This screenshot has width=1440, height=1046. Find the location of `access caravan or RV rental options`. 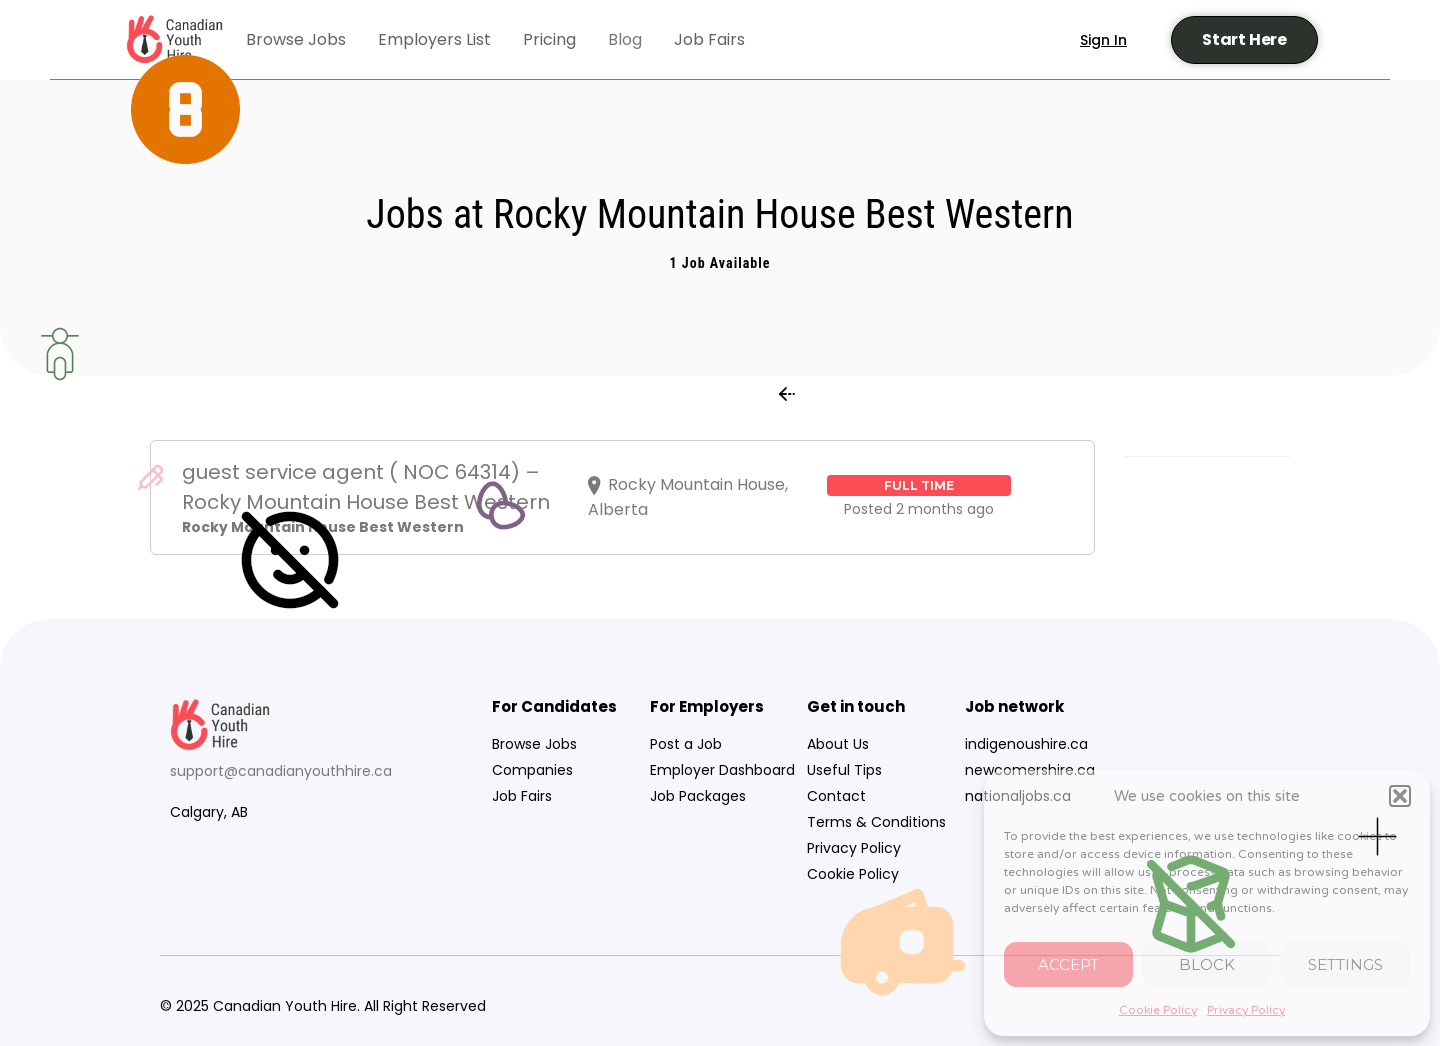

access caravan or RV rental options is located at coordinates (900, 942).